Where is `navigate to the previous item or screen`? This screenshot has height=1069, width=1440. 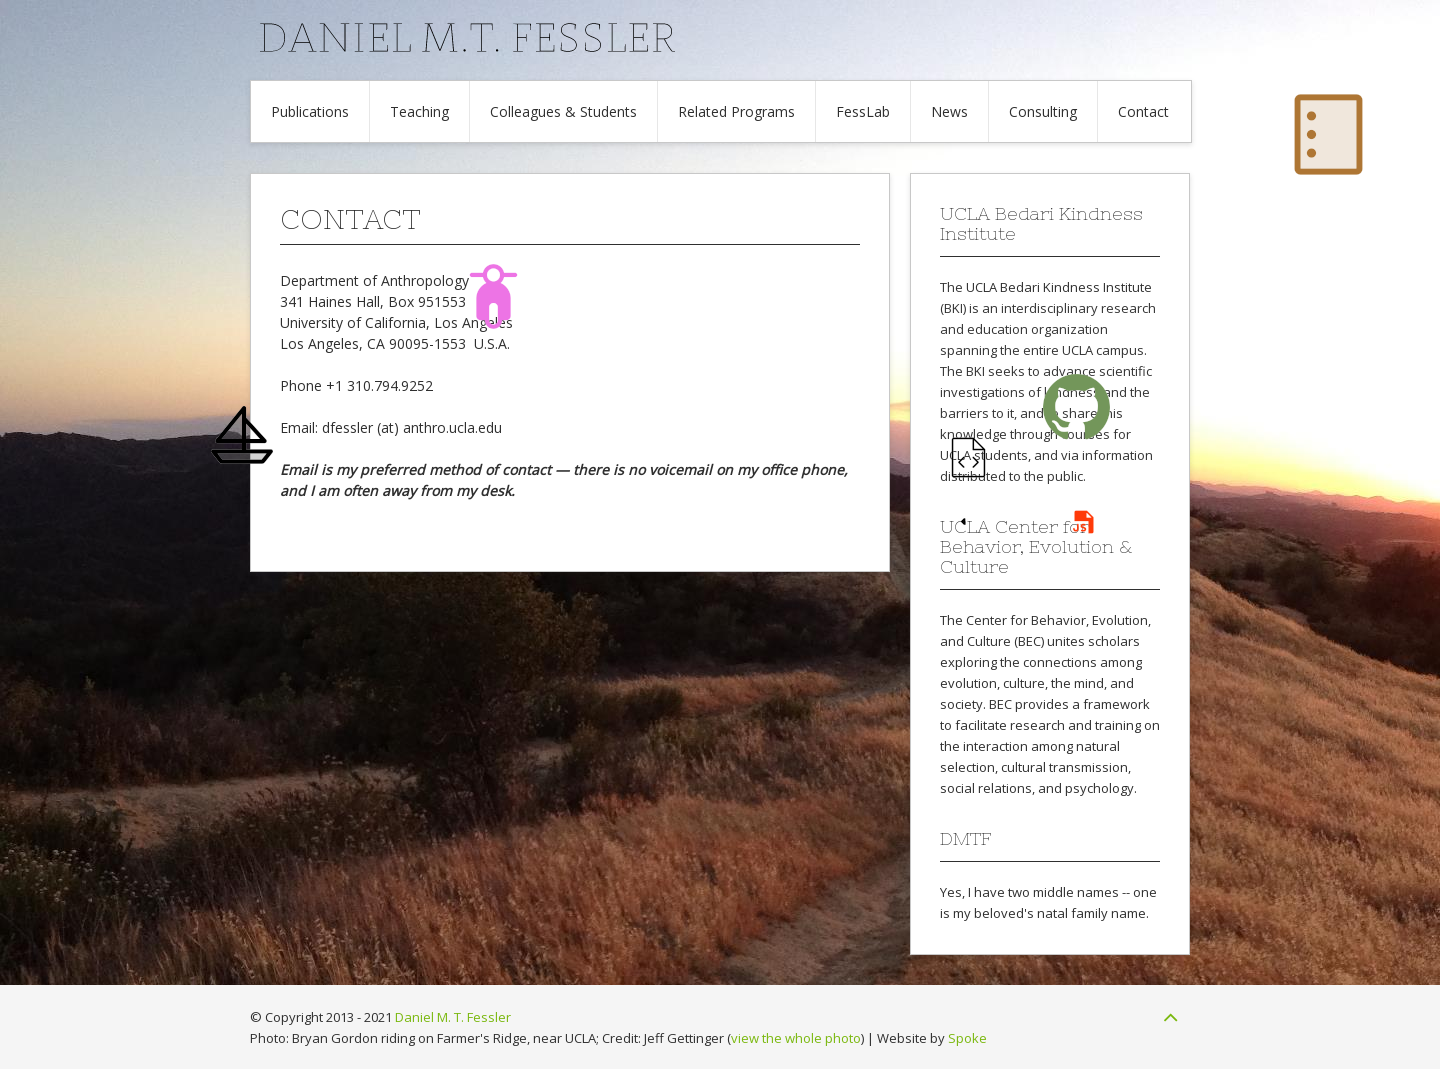
navigate to the previous item or screen is located at coordinates (963, 521).